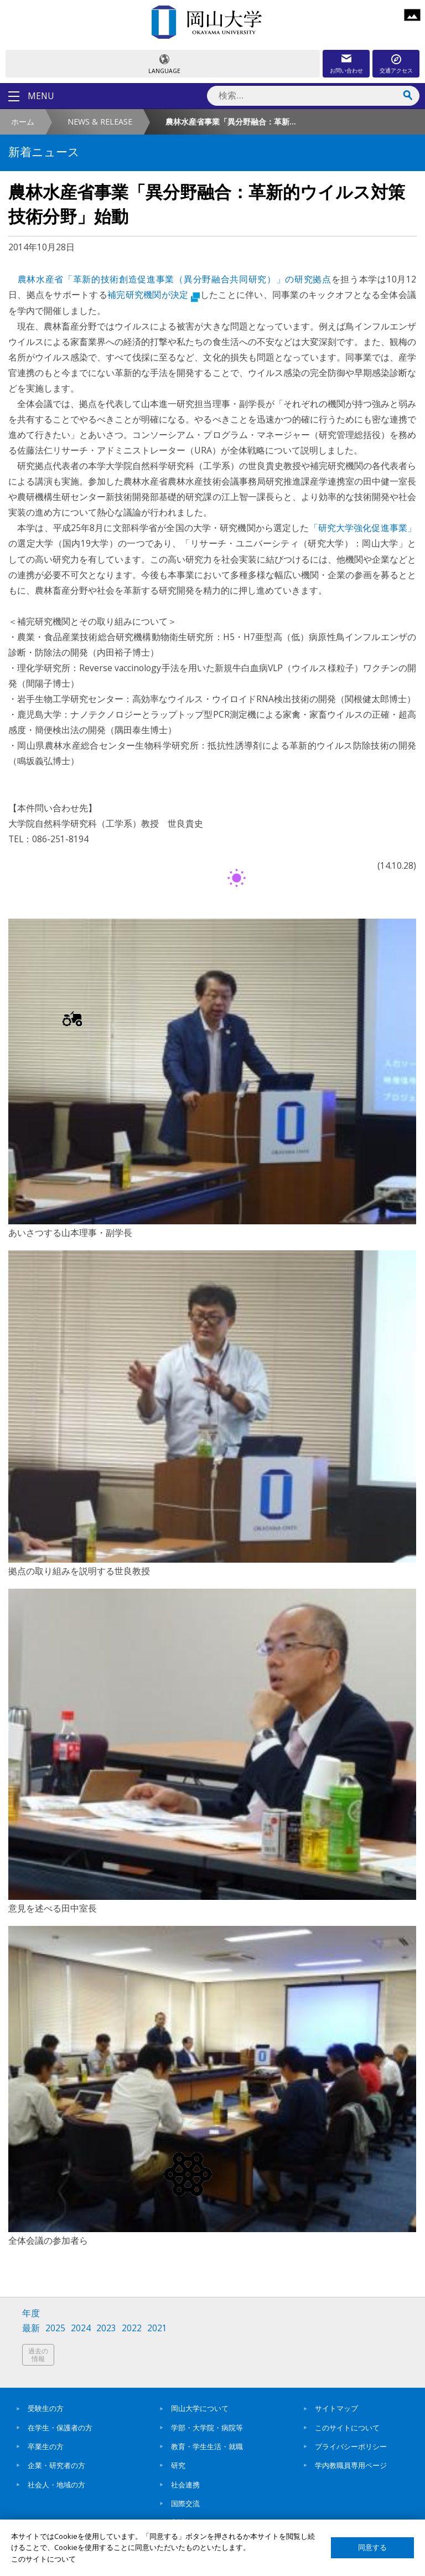  Describe the element at coordinates (236, 878) in the screenshot. I see `decrease screen brightness` at that location.